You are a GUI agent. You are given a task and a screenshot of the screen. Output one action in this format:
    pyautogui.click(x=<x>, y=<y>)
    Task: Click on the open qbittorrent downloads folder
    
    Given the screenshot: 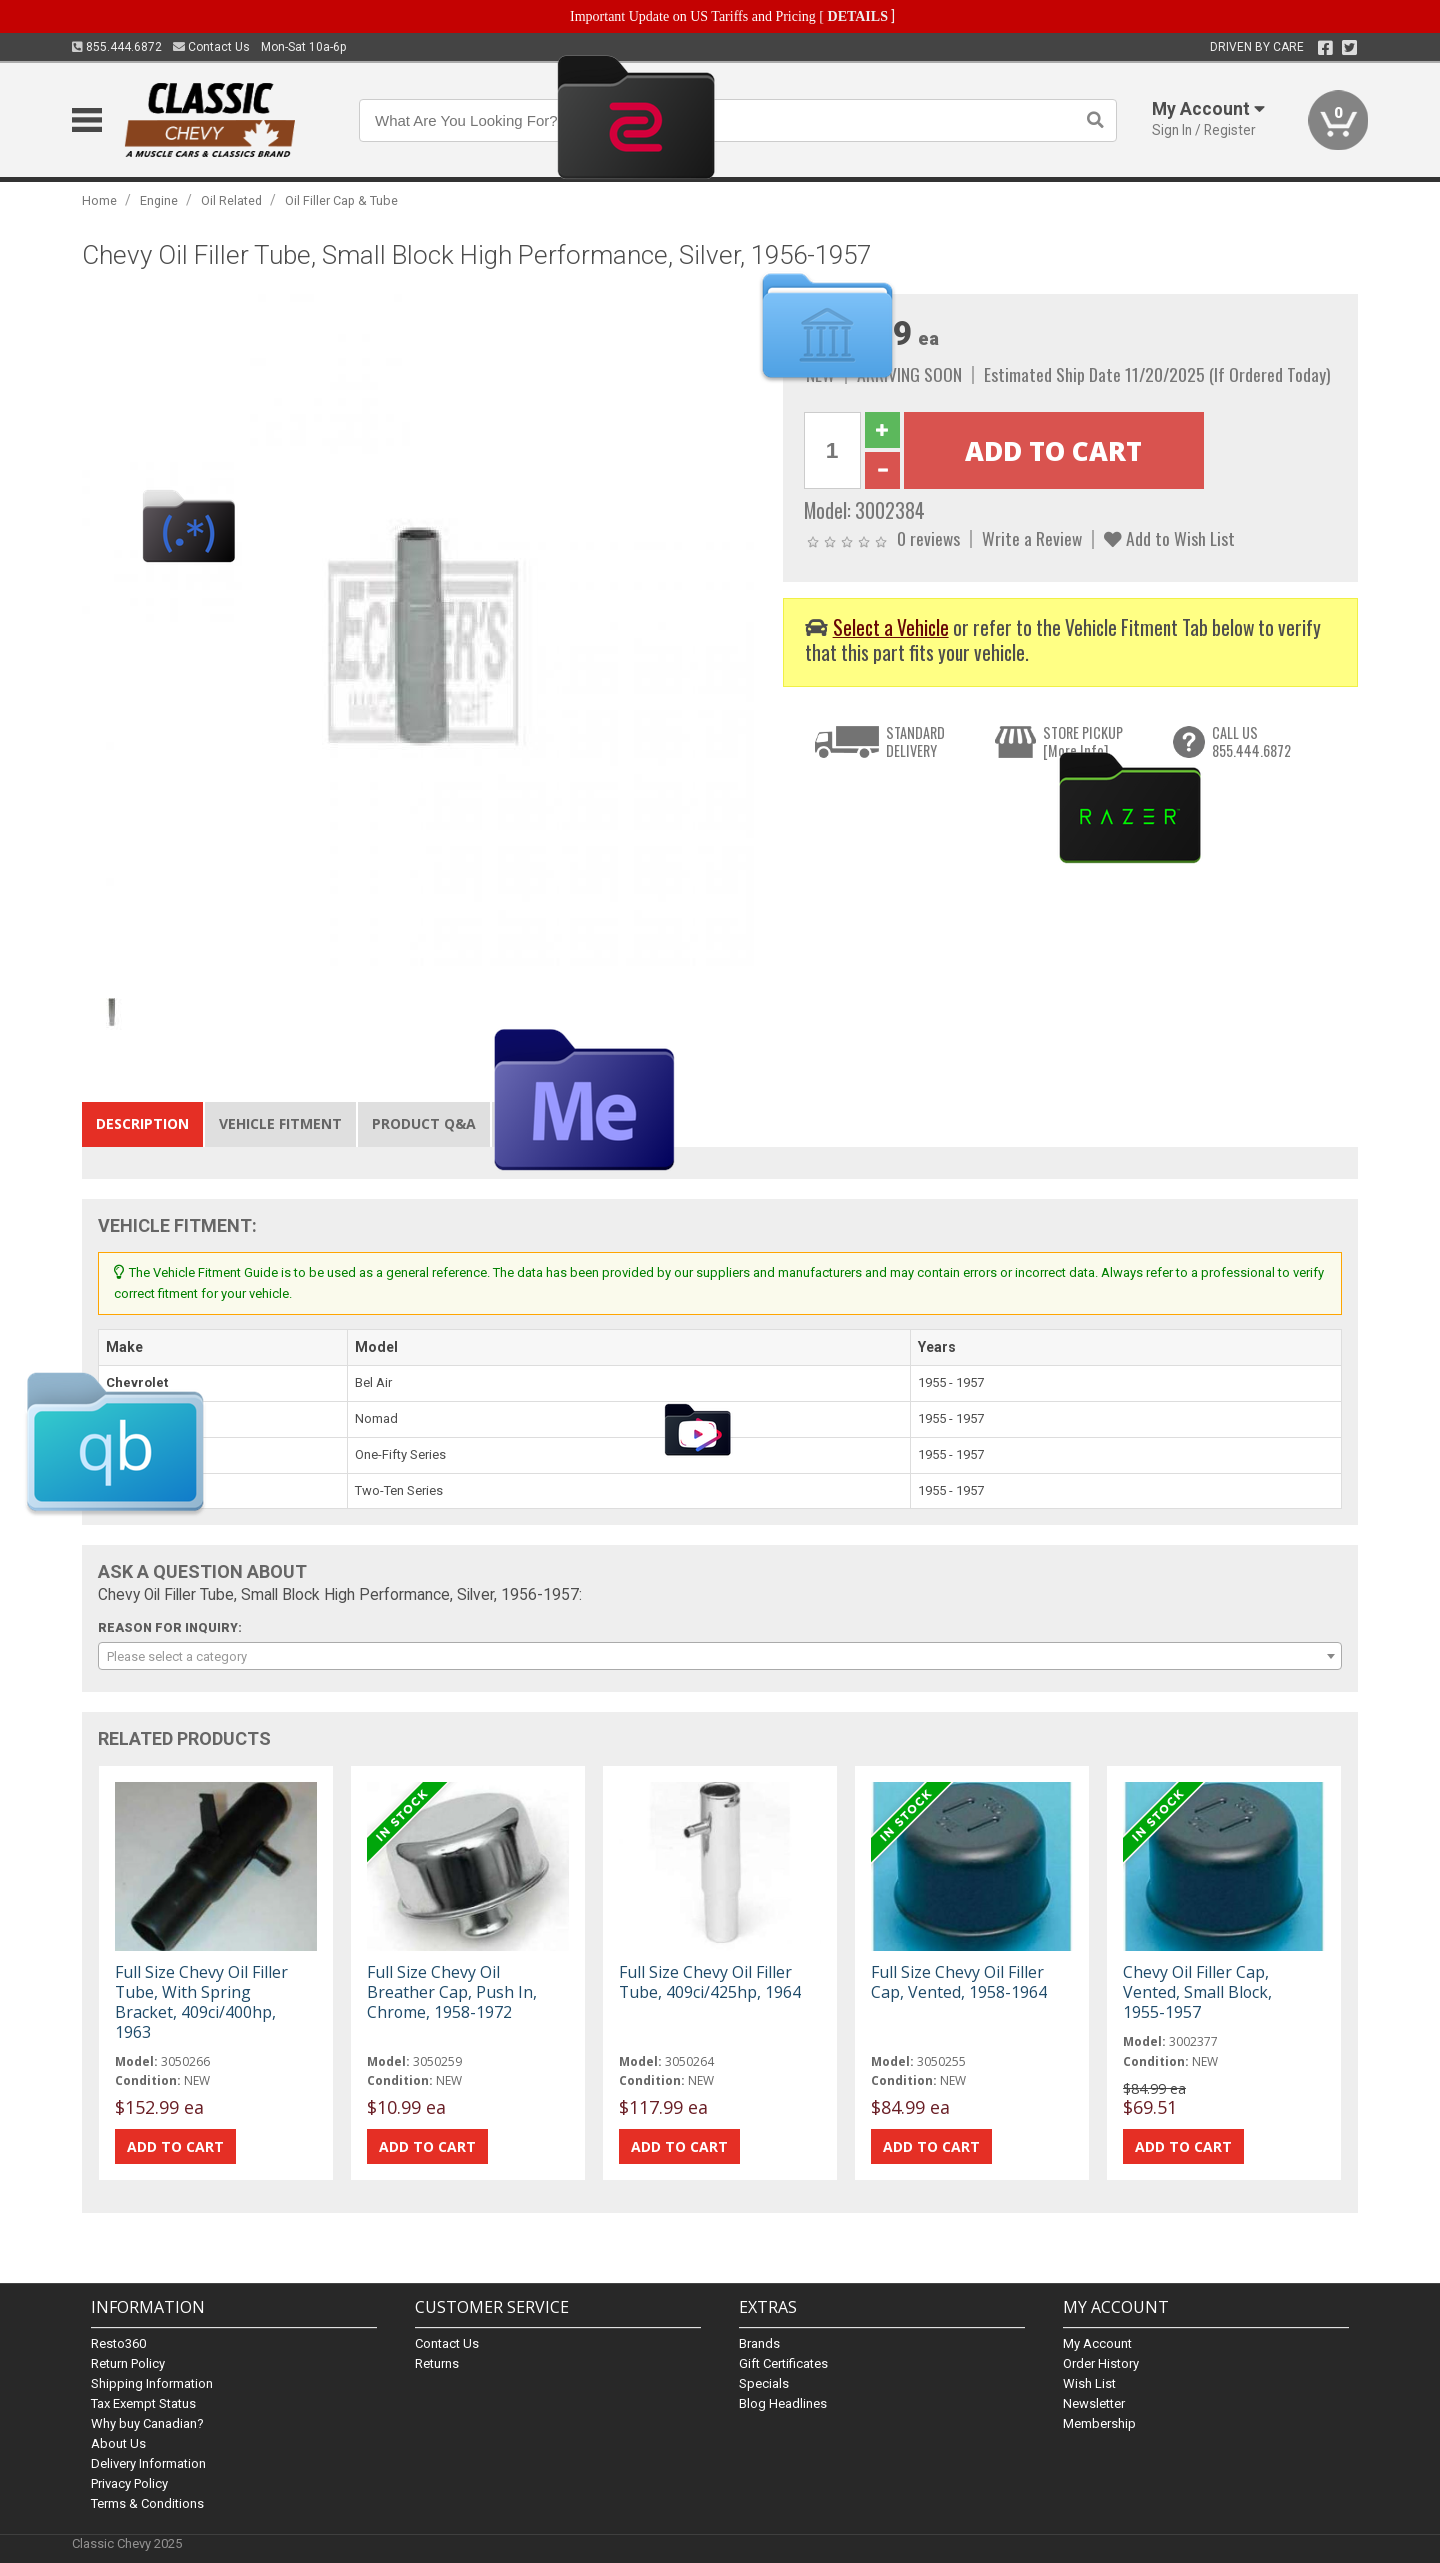 What is the action you would take?
    pyautogui.click(x=114, y=1446)
    